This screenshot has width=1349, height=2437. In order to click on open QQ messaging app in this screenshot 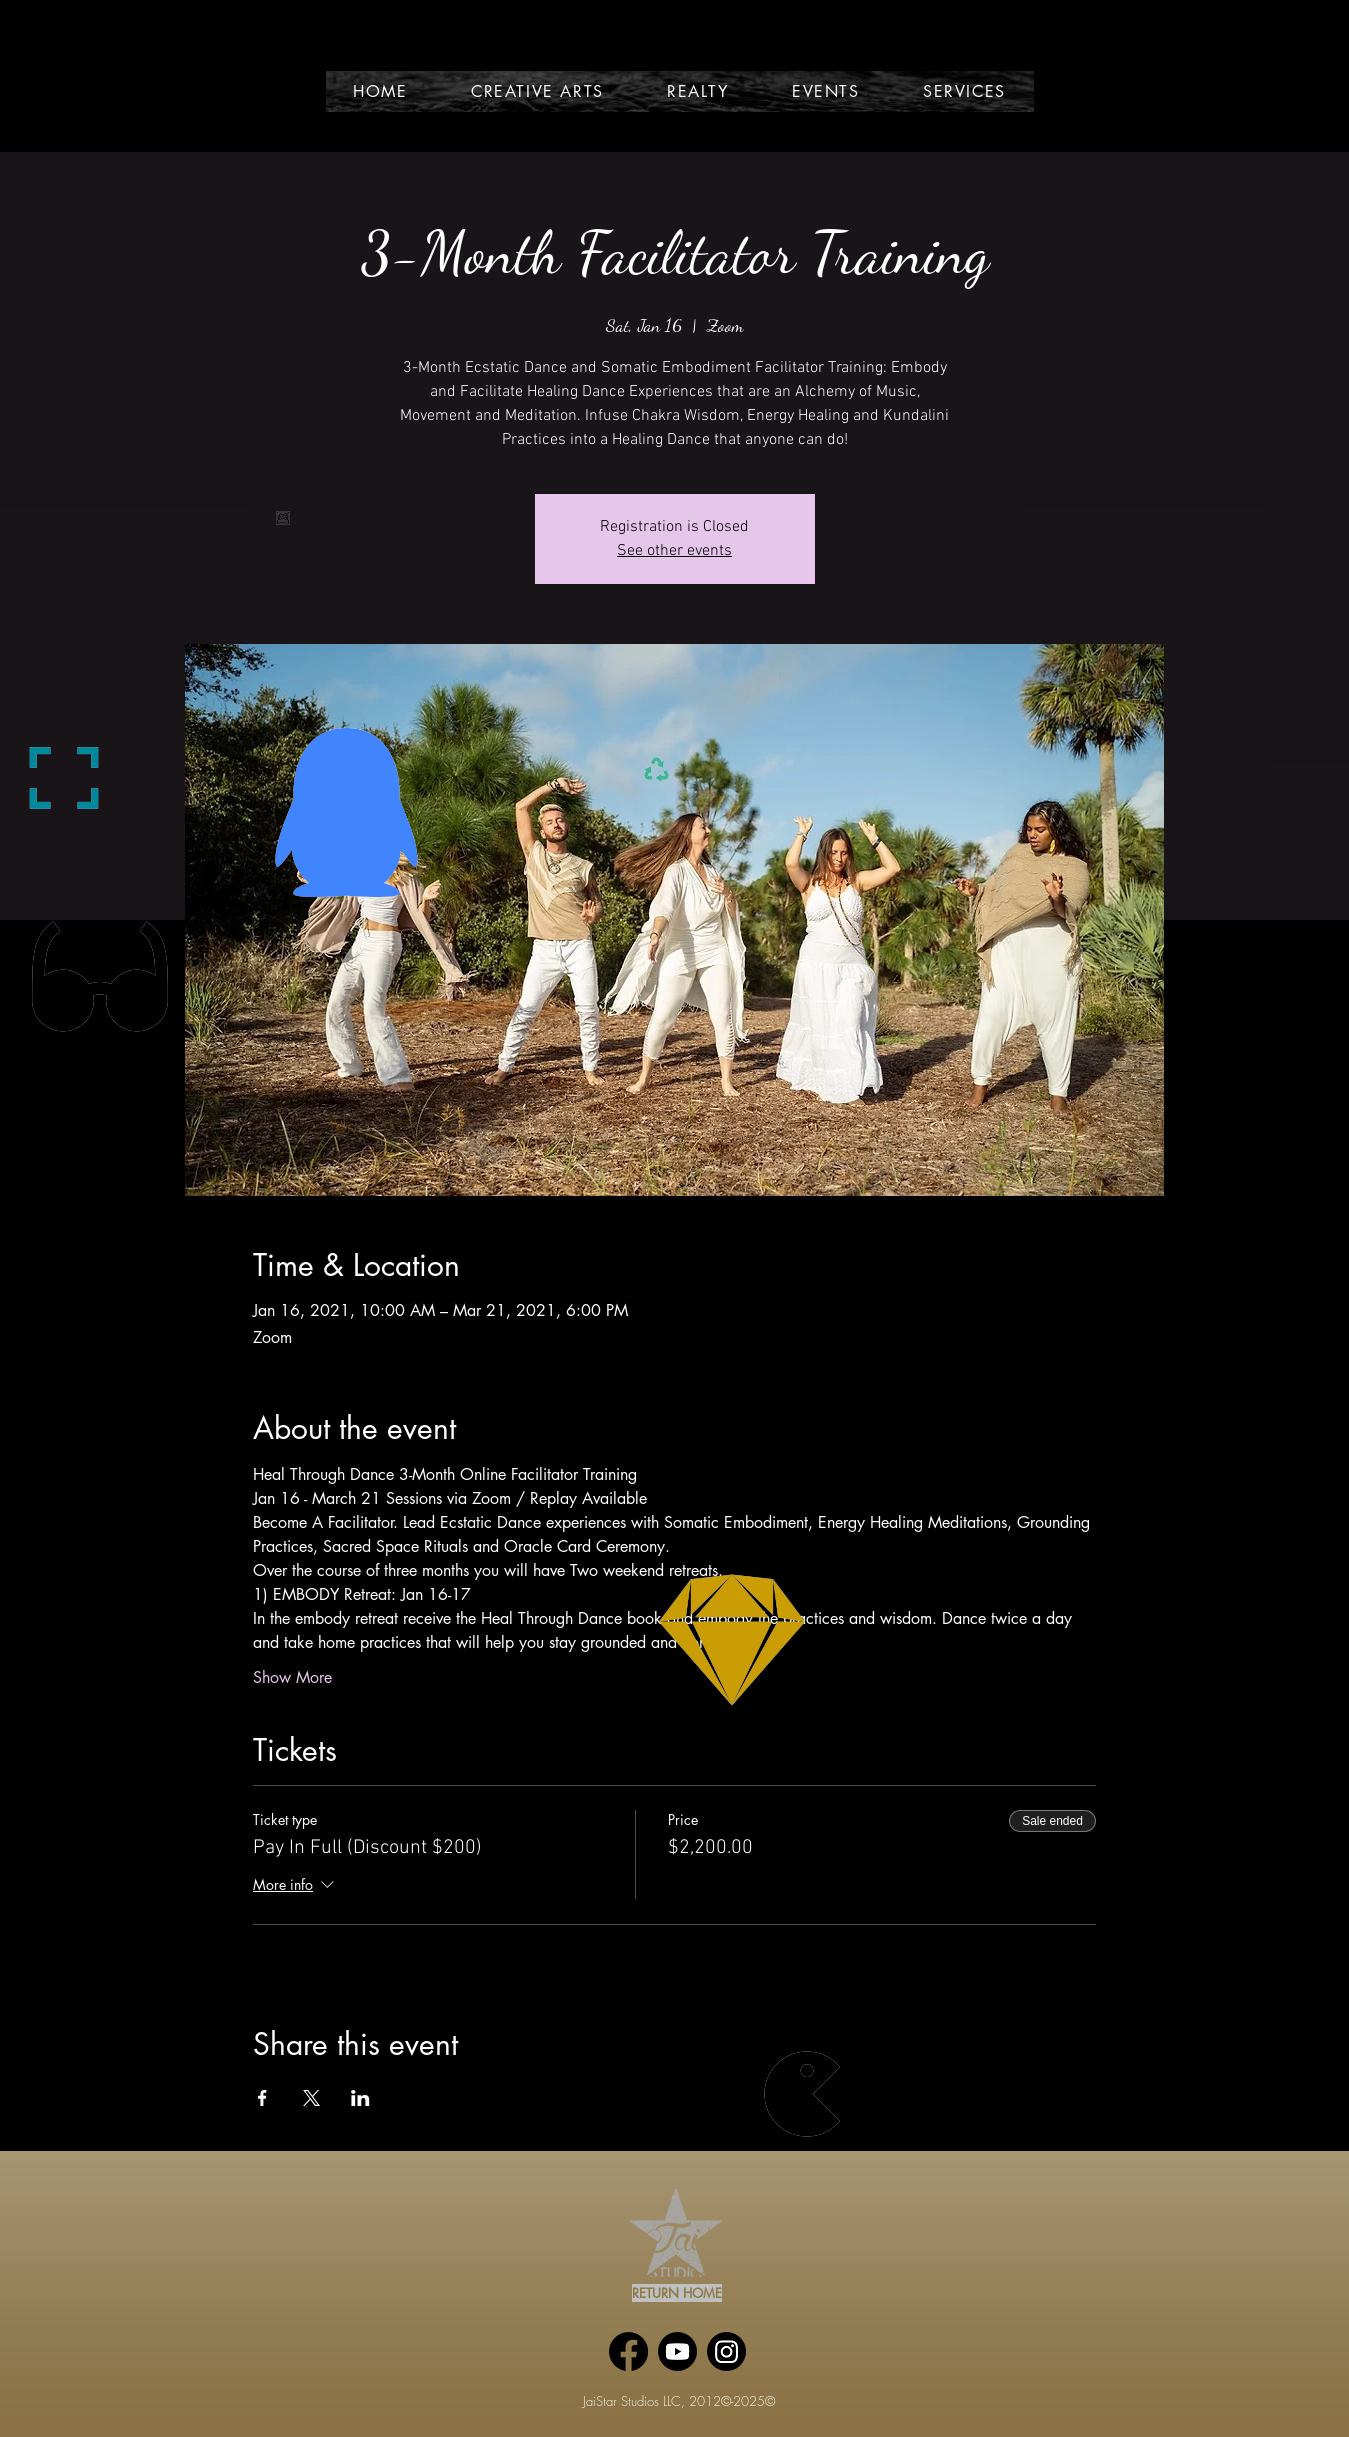, I will do `click(346, 812)`.